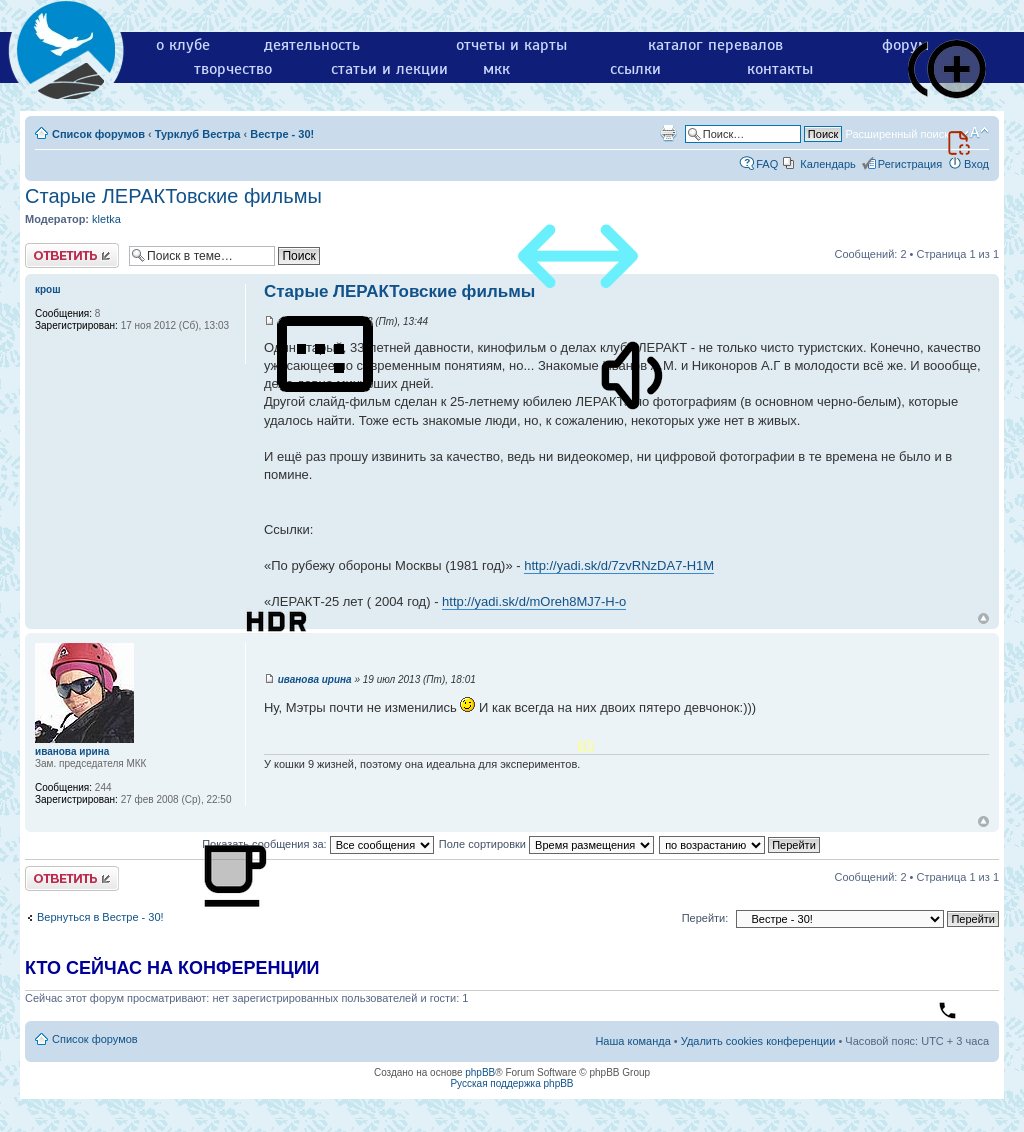 The width and height of the screenshot is (1024, 1132). Describe the element at coordinates (578, 258) in the screenshot. I see `resize or adjust width horizontally` at that location.